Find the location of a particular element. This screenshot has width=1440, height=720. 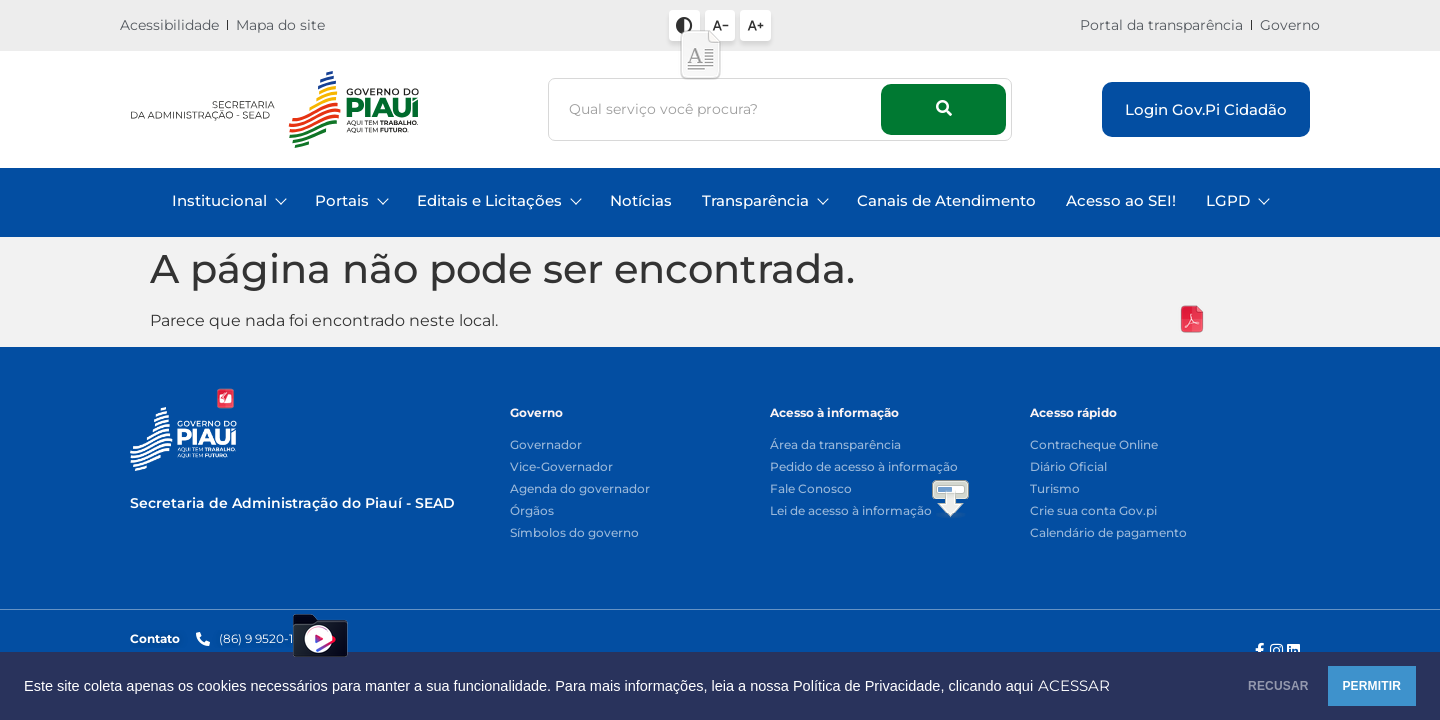

open a rich text format document is located at coordinates (700, 54).